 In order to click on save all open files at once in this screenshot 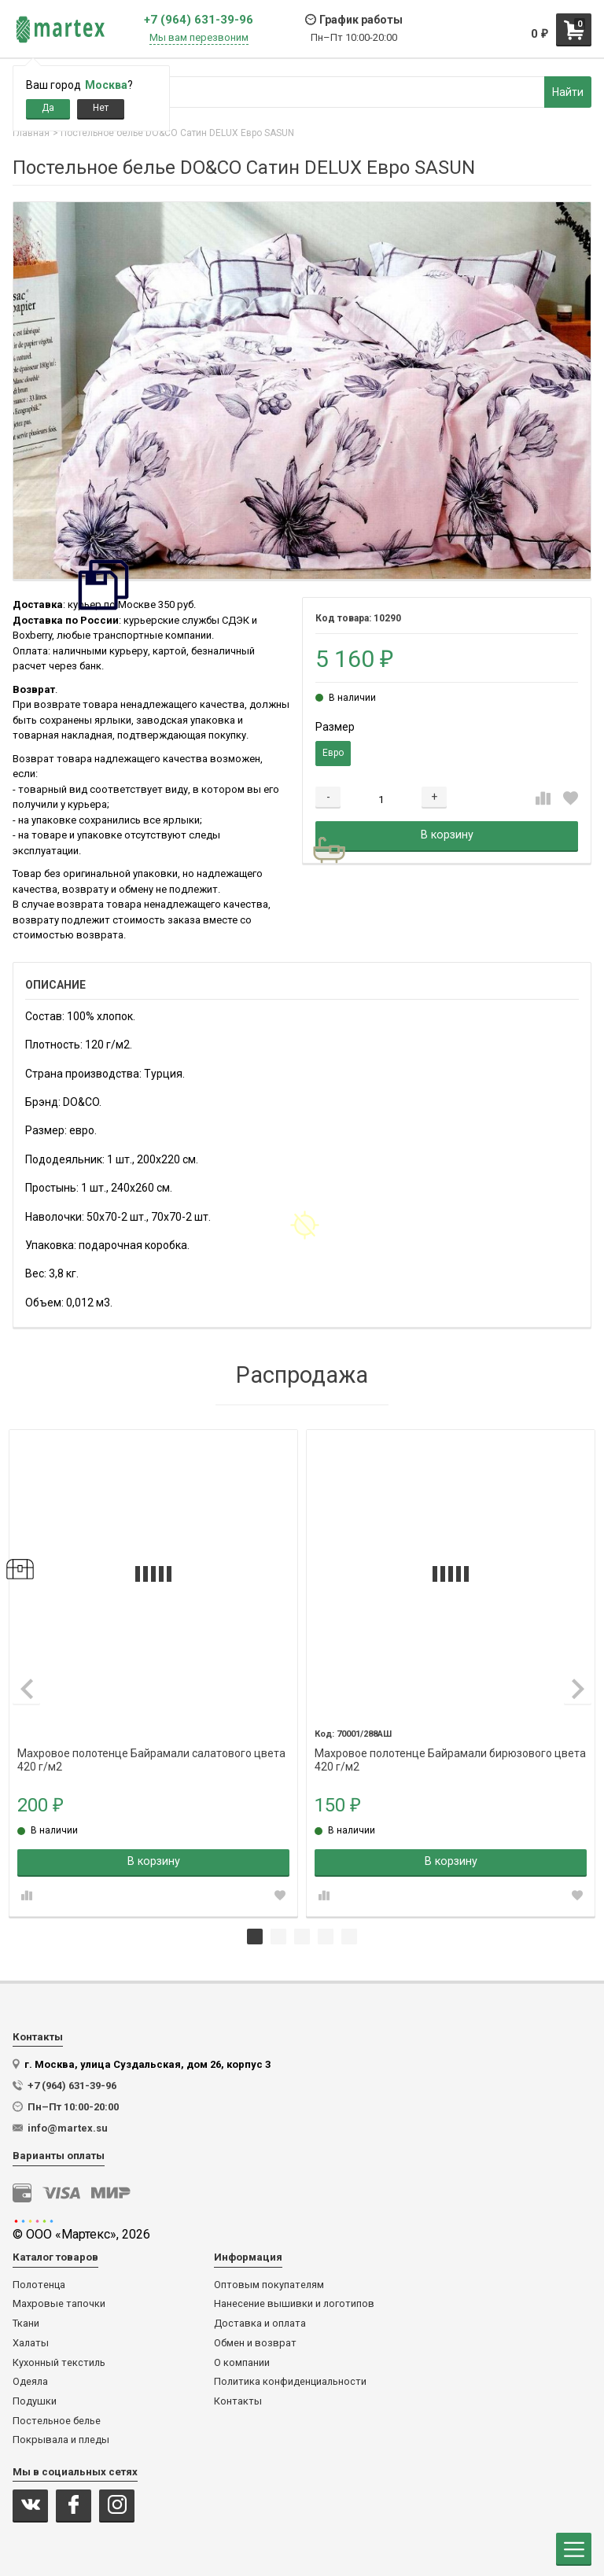, I will do `click(103, 584)`.